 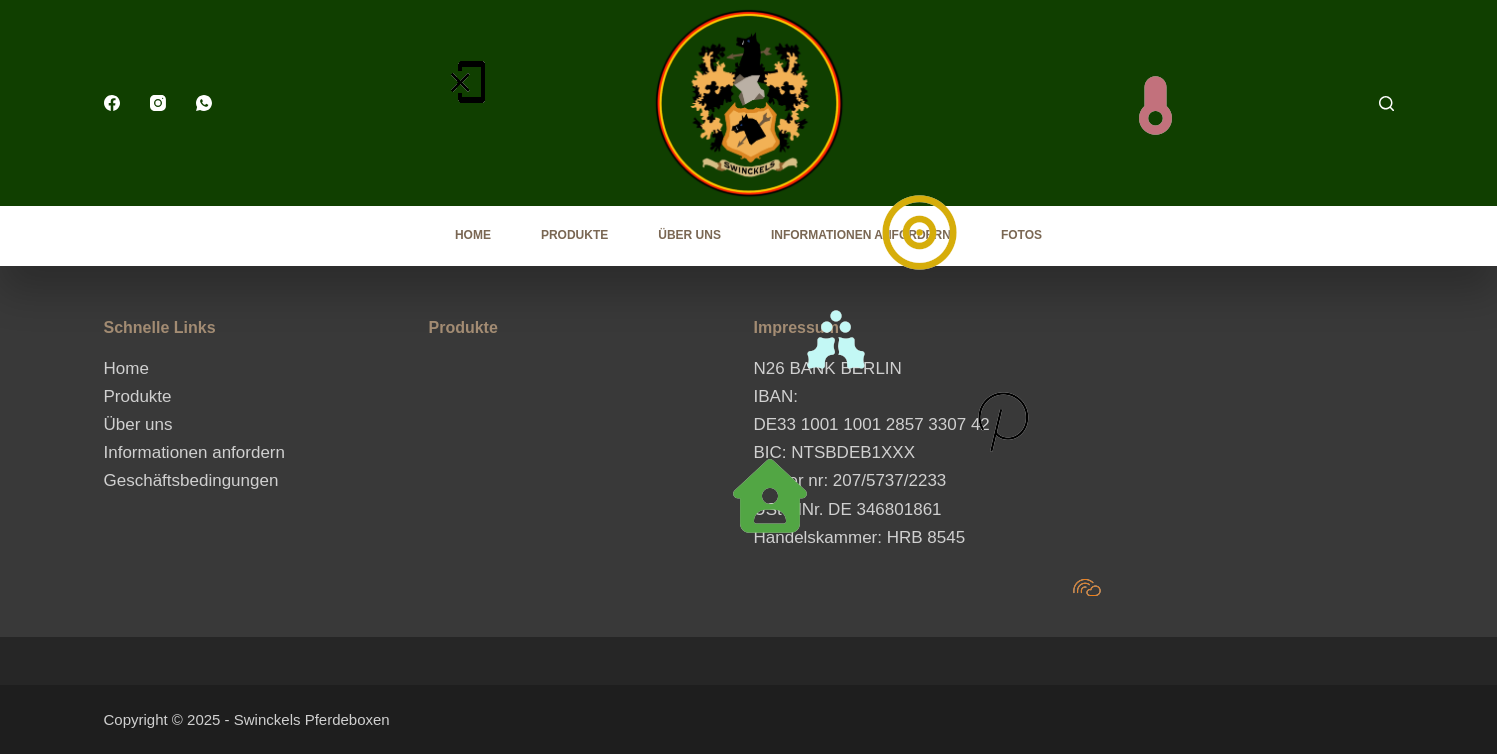 I want to click on indicates holiday or christmas-themed content, so click(x=836, y=340).